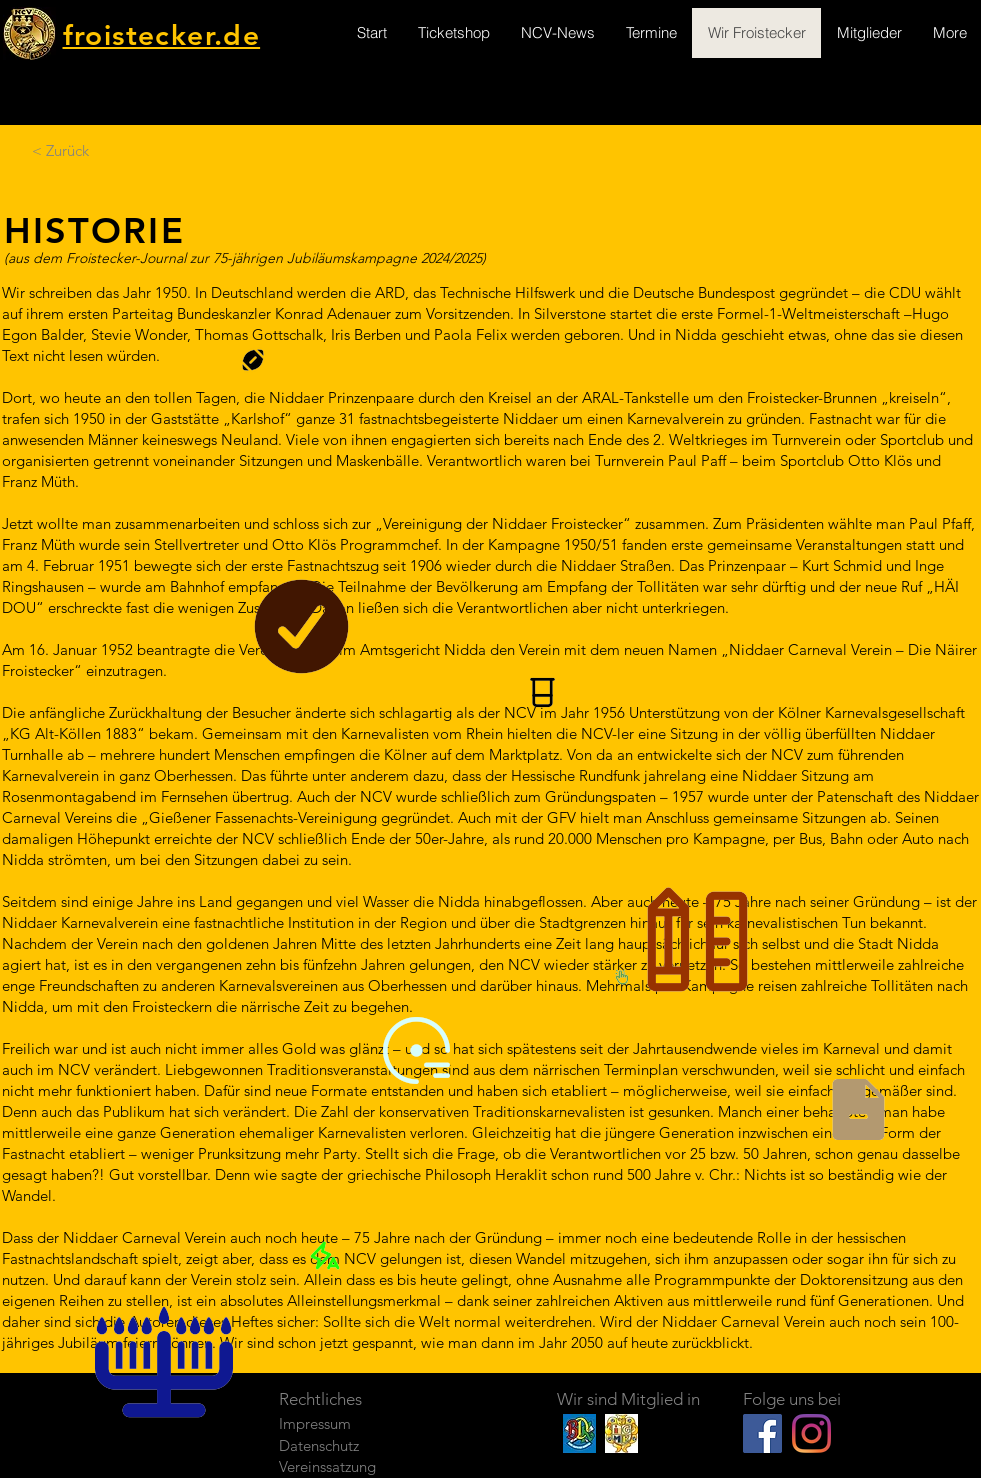 The width and height of the screenshot is (981, 1478). I want to click on tap or click to interact, so click(622, 977).